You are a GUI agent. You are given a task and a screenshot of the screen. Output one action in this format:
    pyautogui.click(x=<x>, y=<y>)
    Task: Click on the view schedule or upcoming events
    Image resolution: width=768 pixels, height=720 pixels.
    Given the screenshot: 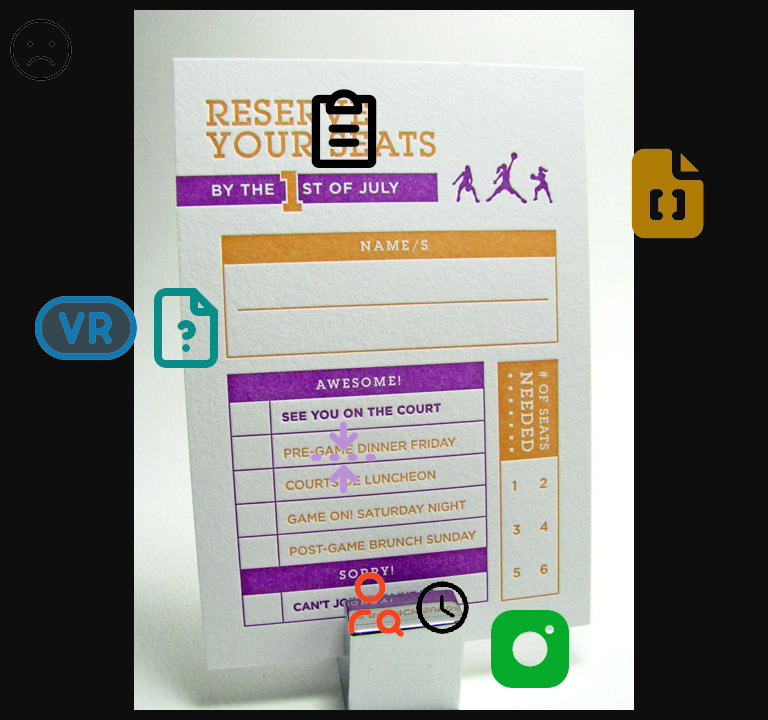 What is the action you would take?
    pyautogui.click(x=442, y=607)
    